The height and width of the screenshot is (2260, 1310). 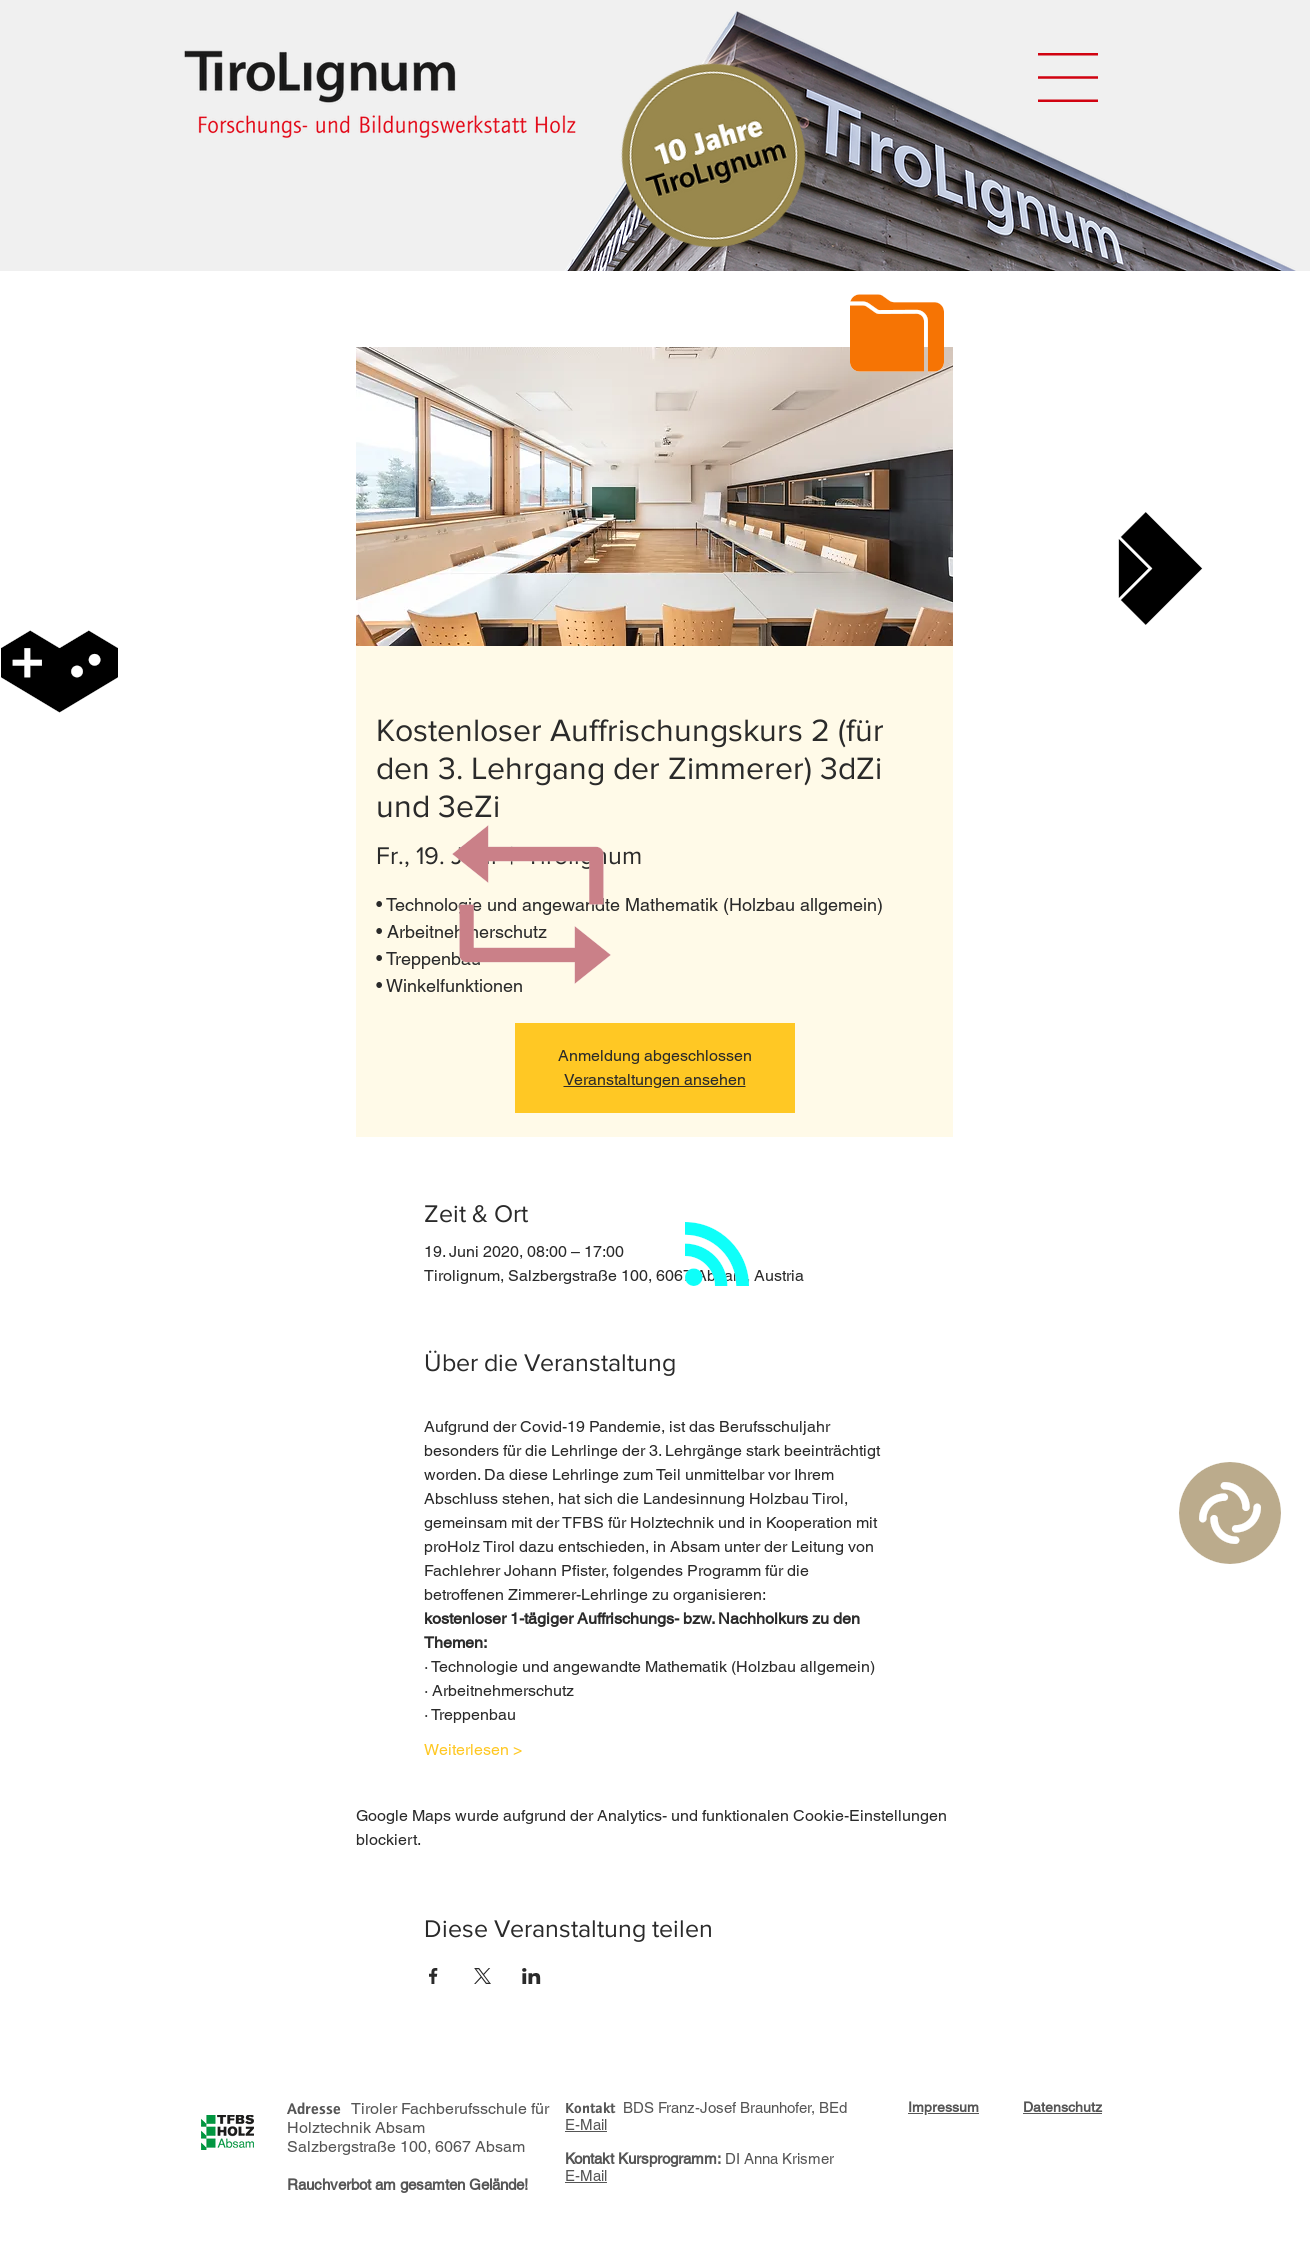 What do you see at coordinates (59, 671) in the screenshot?
I see `open YouTube Gaming app` at bounding box center [59, 671].